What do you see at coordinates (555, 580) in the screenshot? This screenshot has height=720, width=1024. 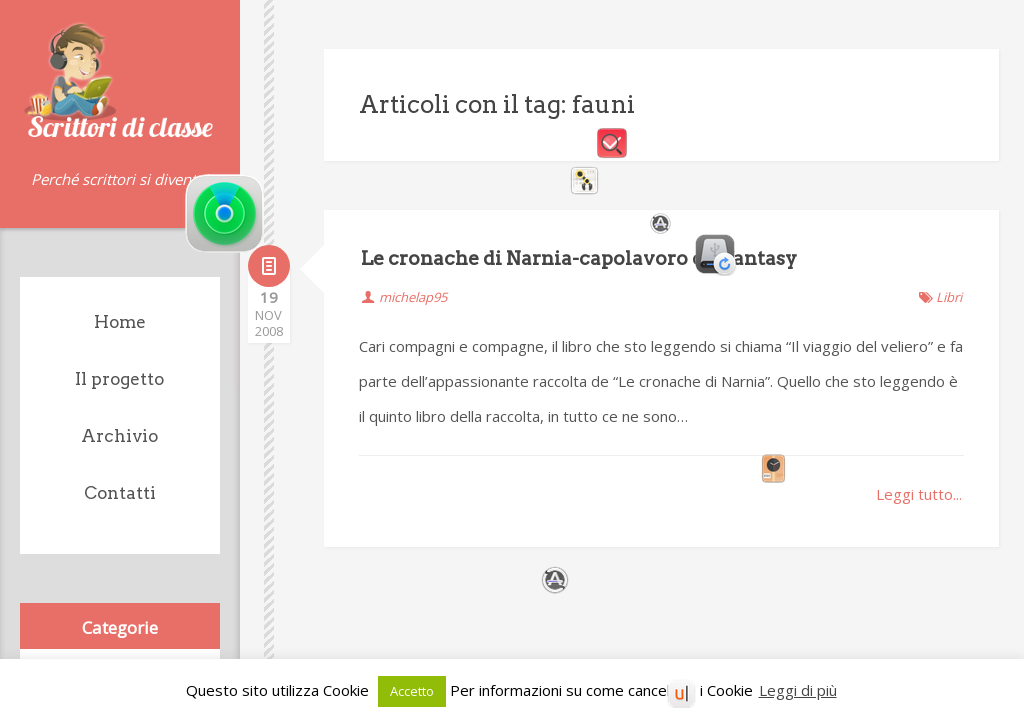 I see `check for and install system updates` at bounding box center [555, 580].